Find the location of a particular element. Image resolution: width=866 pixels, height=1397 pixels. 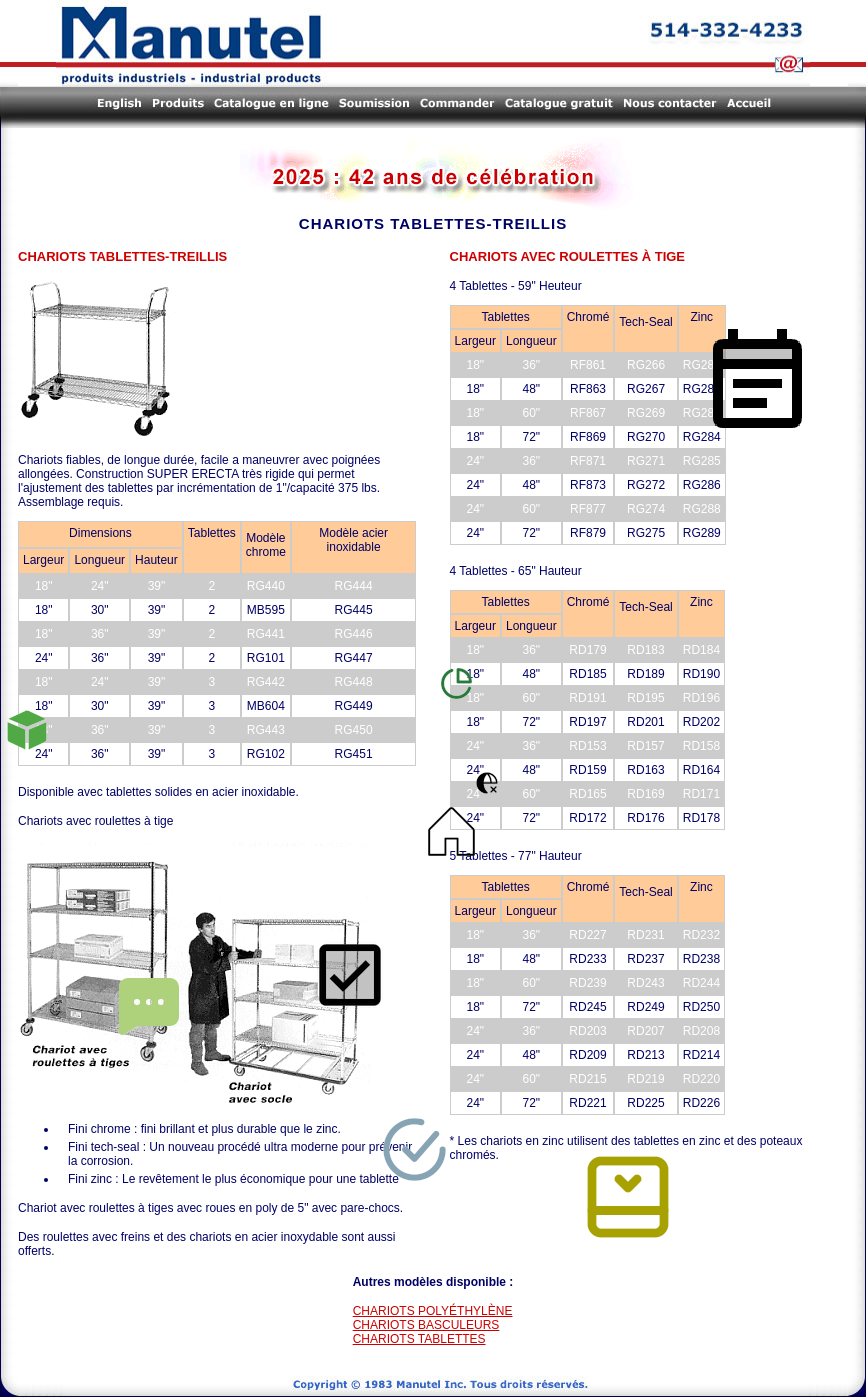

view analytics or statistics breakdown is located at coordinates (456, 683).